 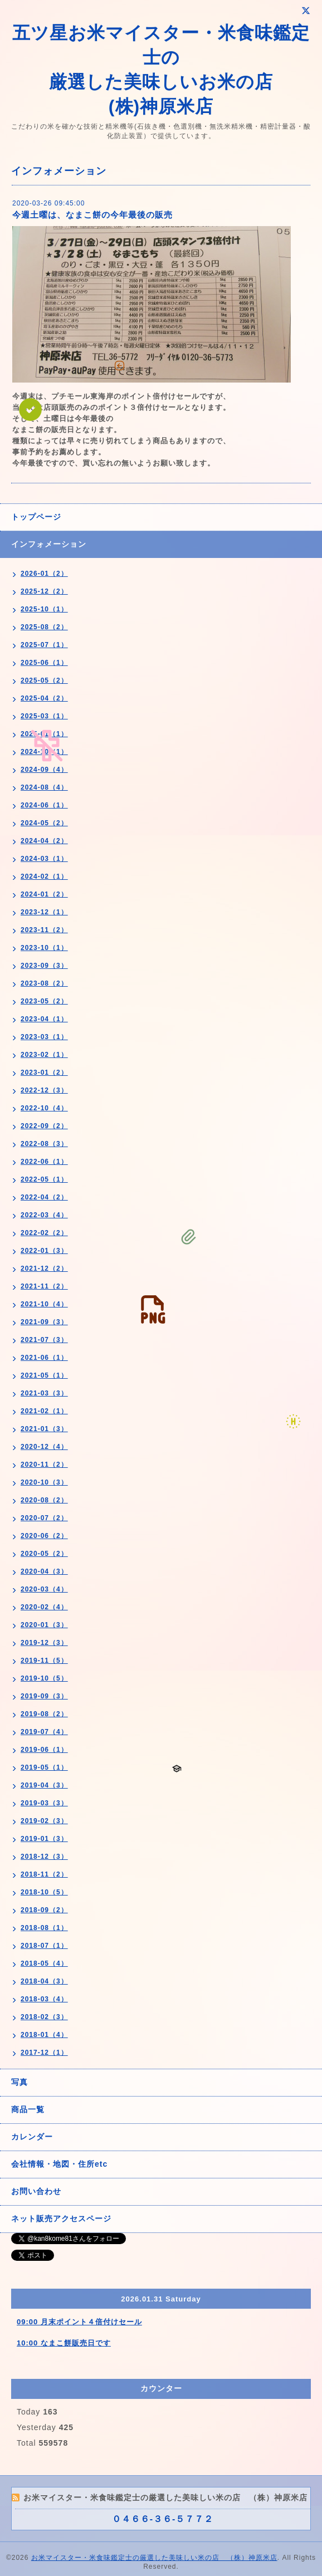 I want to click on indicates a PNG image file type, so click(x=152, y=1309).